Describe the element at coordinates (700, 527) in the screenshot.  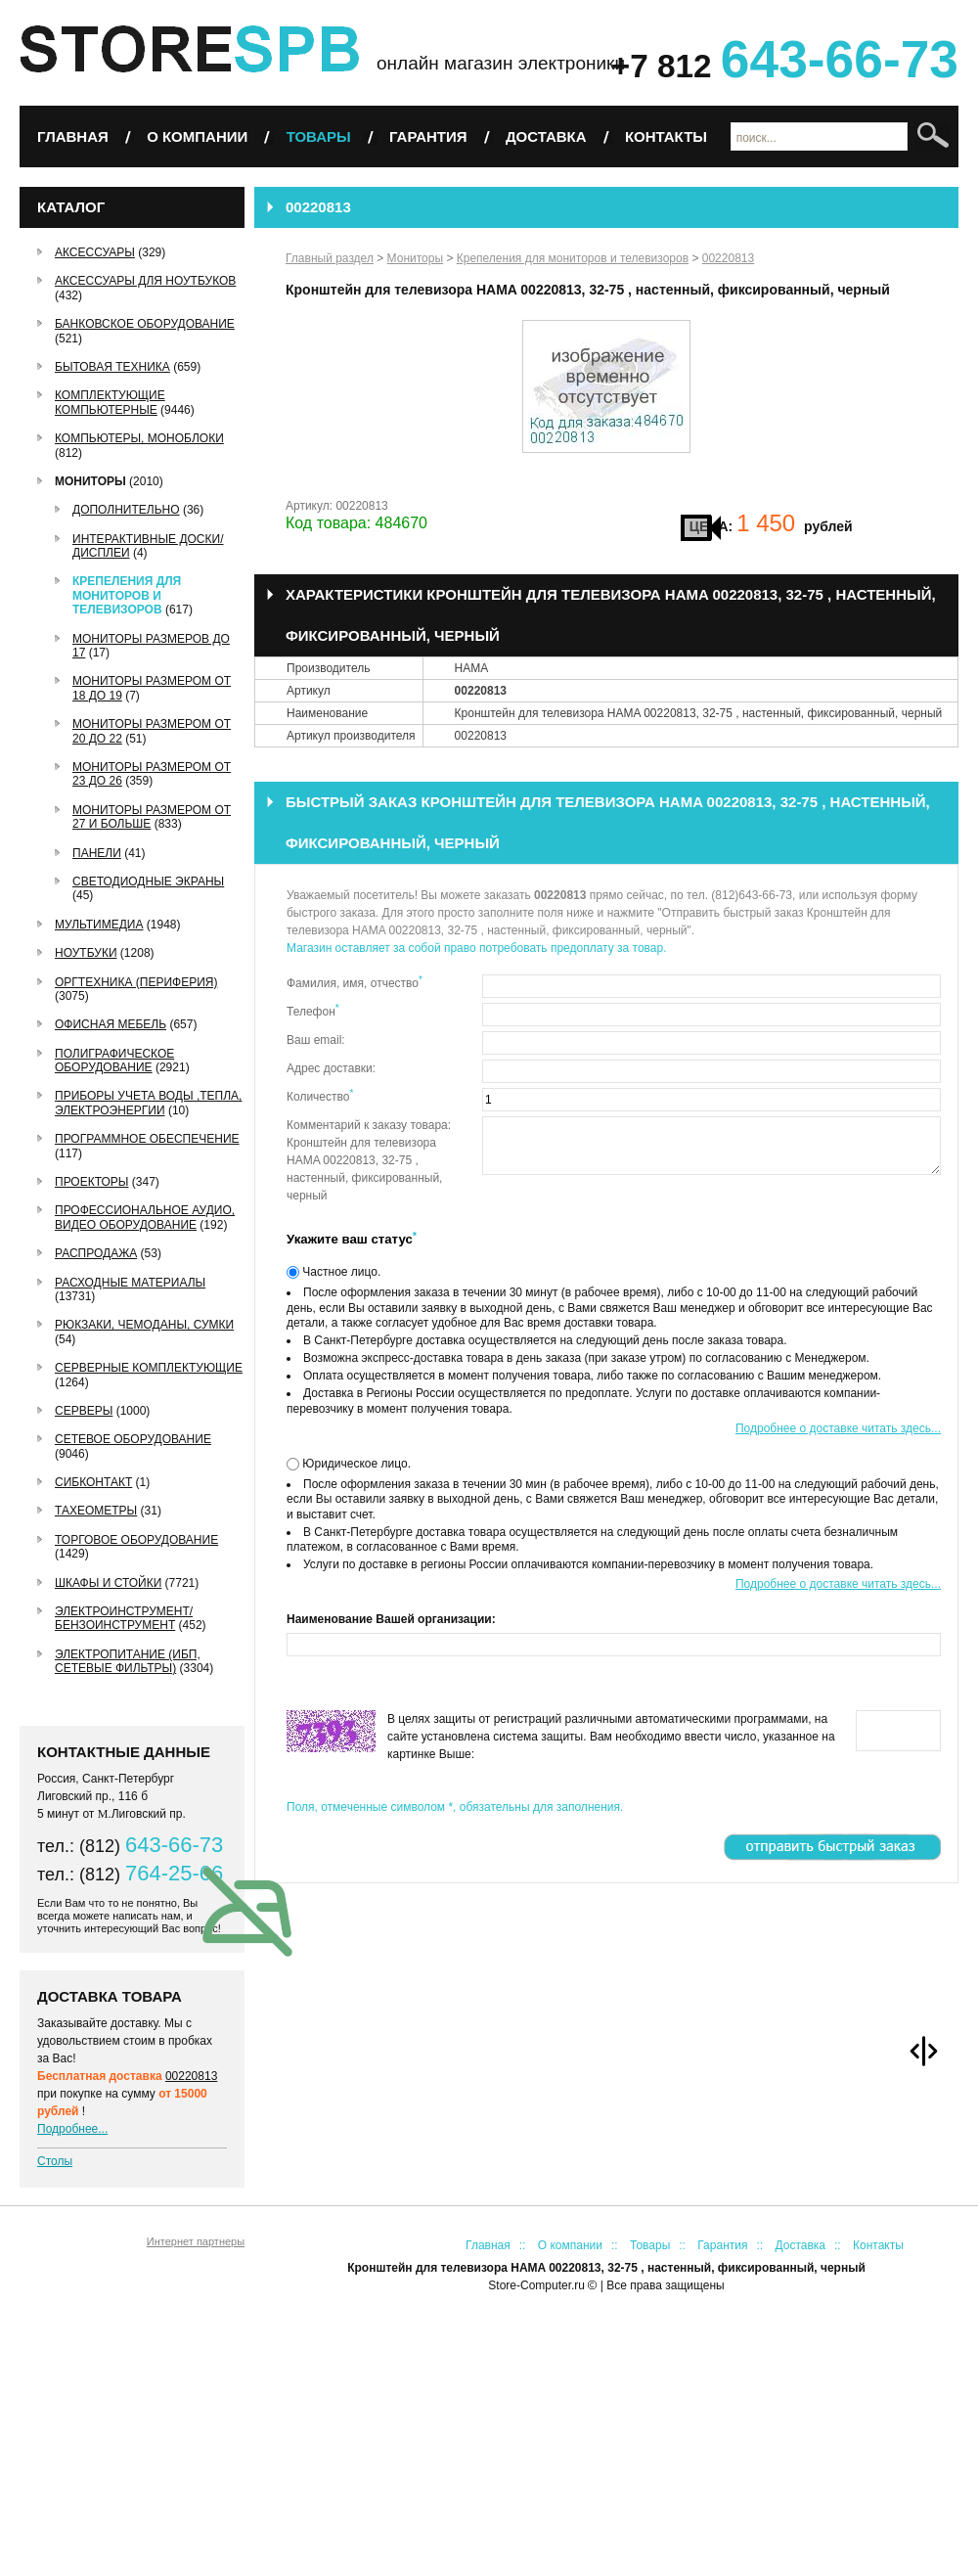
I see `start a video call` at that location.